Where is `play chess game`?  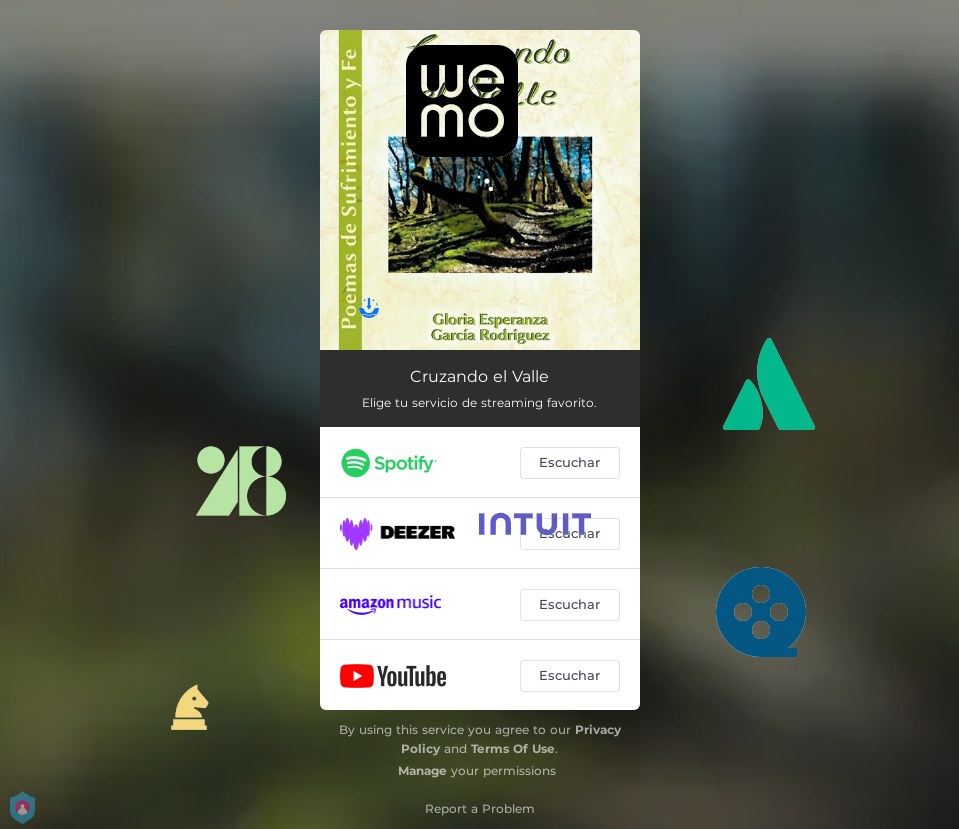
play chess game is located at coordinates (190, 709).